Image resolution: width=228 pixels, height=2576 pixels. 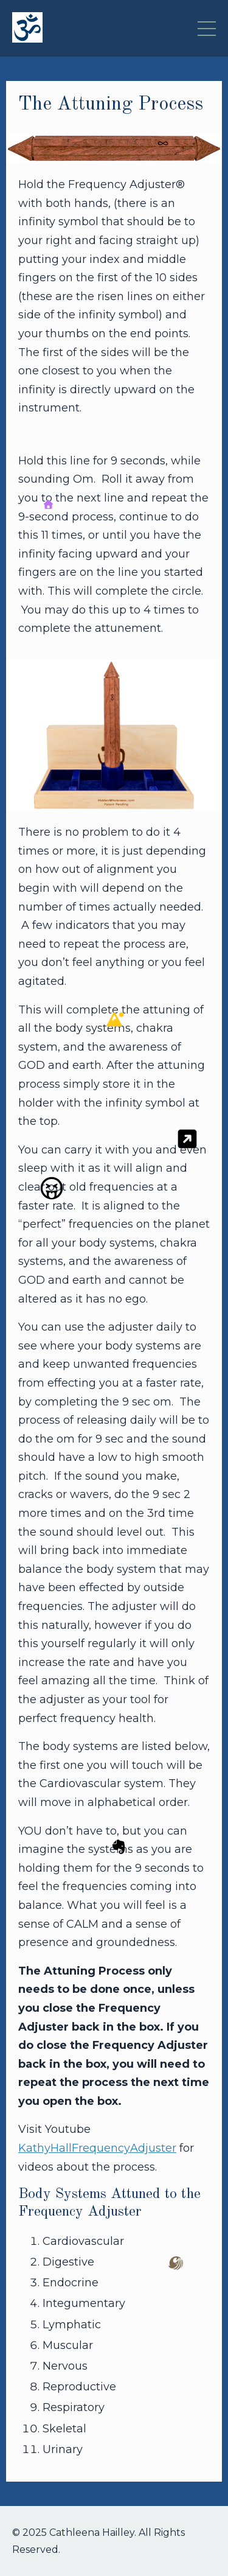 What do you see at coordinates (52, 1188) in the screenshot?
I see `insert a silly or playful emoji reaction` at bounding box center [52, 1188].